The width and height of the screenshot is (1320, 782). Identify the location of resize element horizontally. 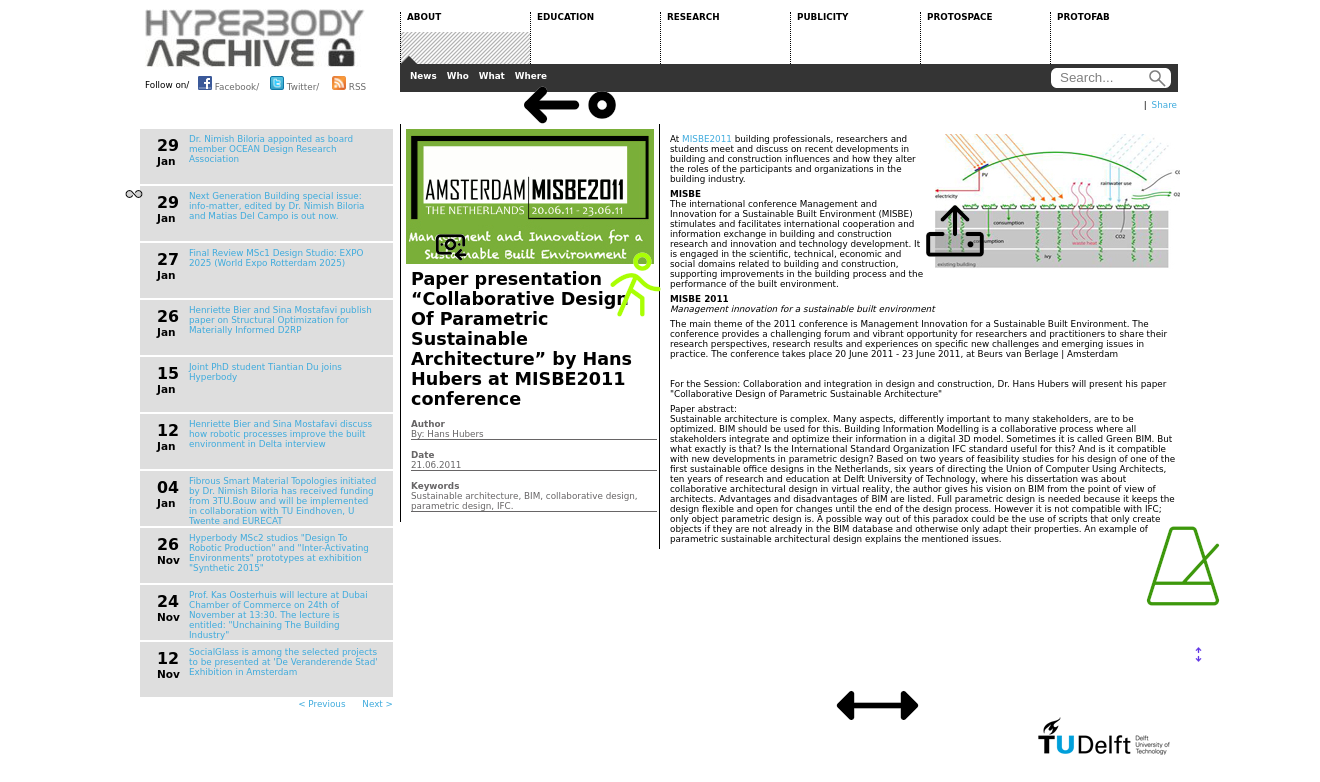
(877, 705).